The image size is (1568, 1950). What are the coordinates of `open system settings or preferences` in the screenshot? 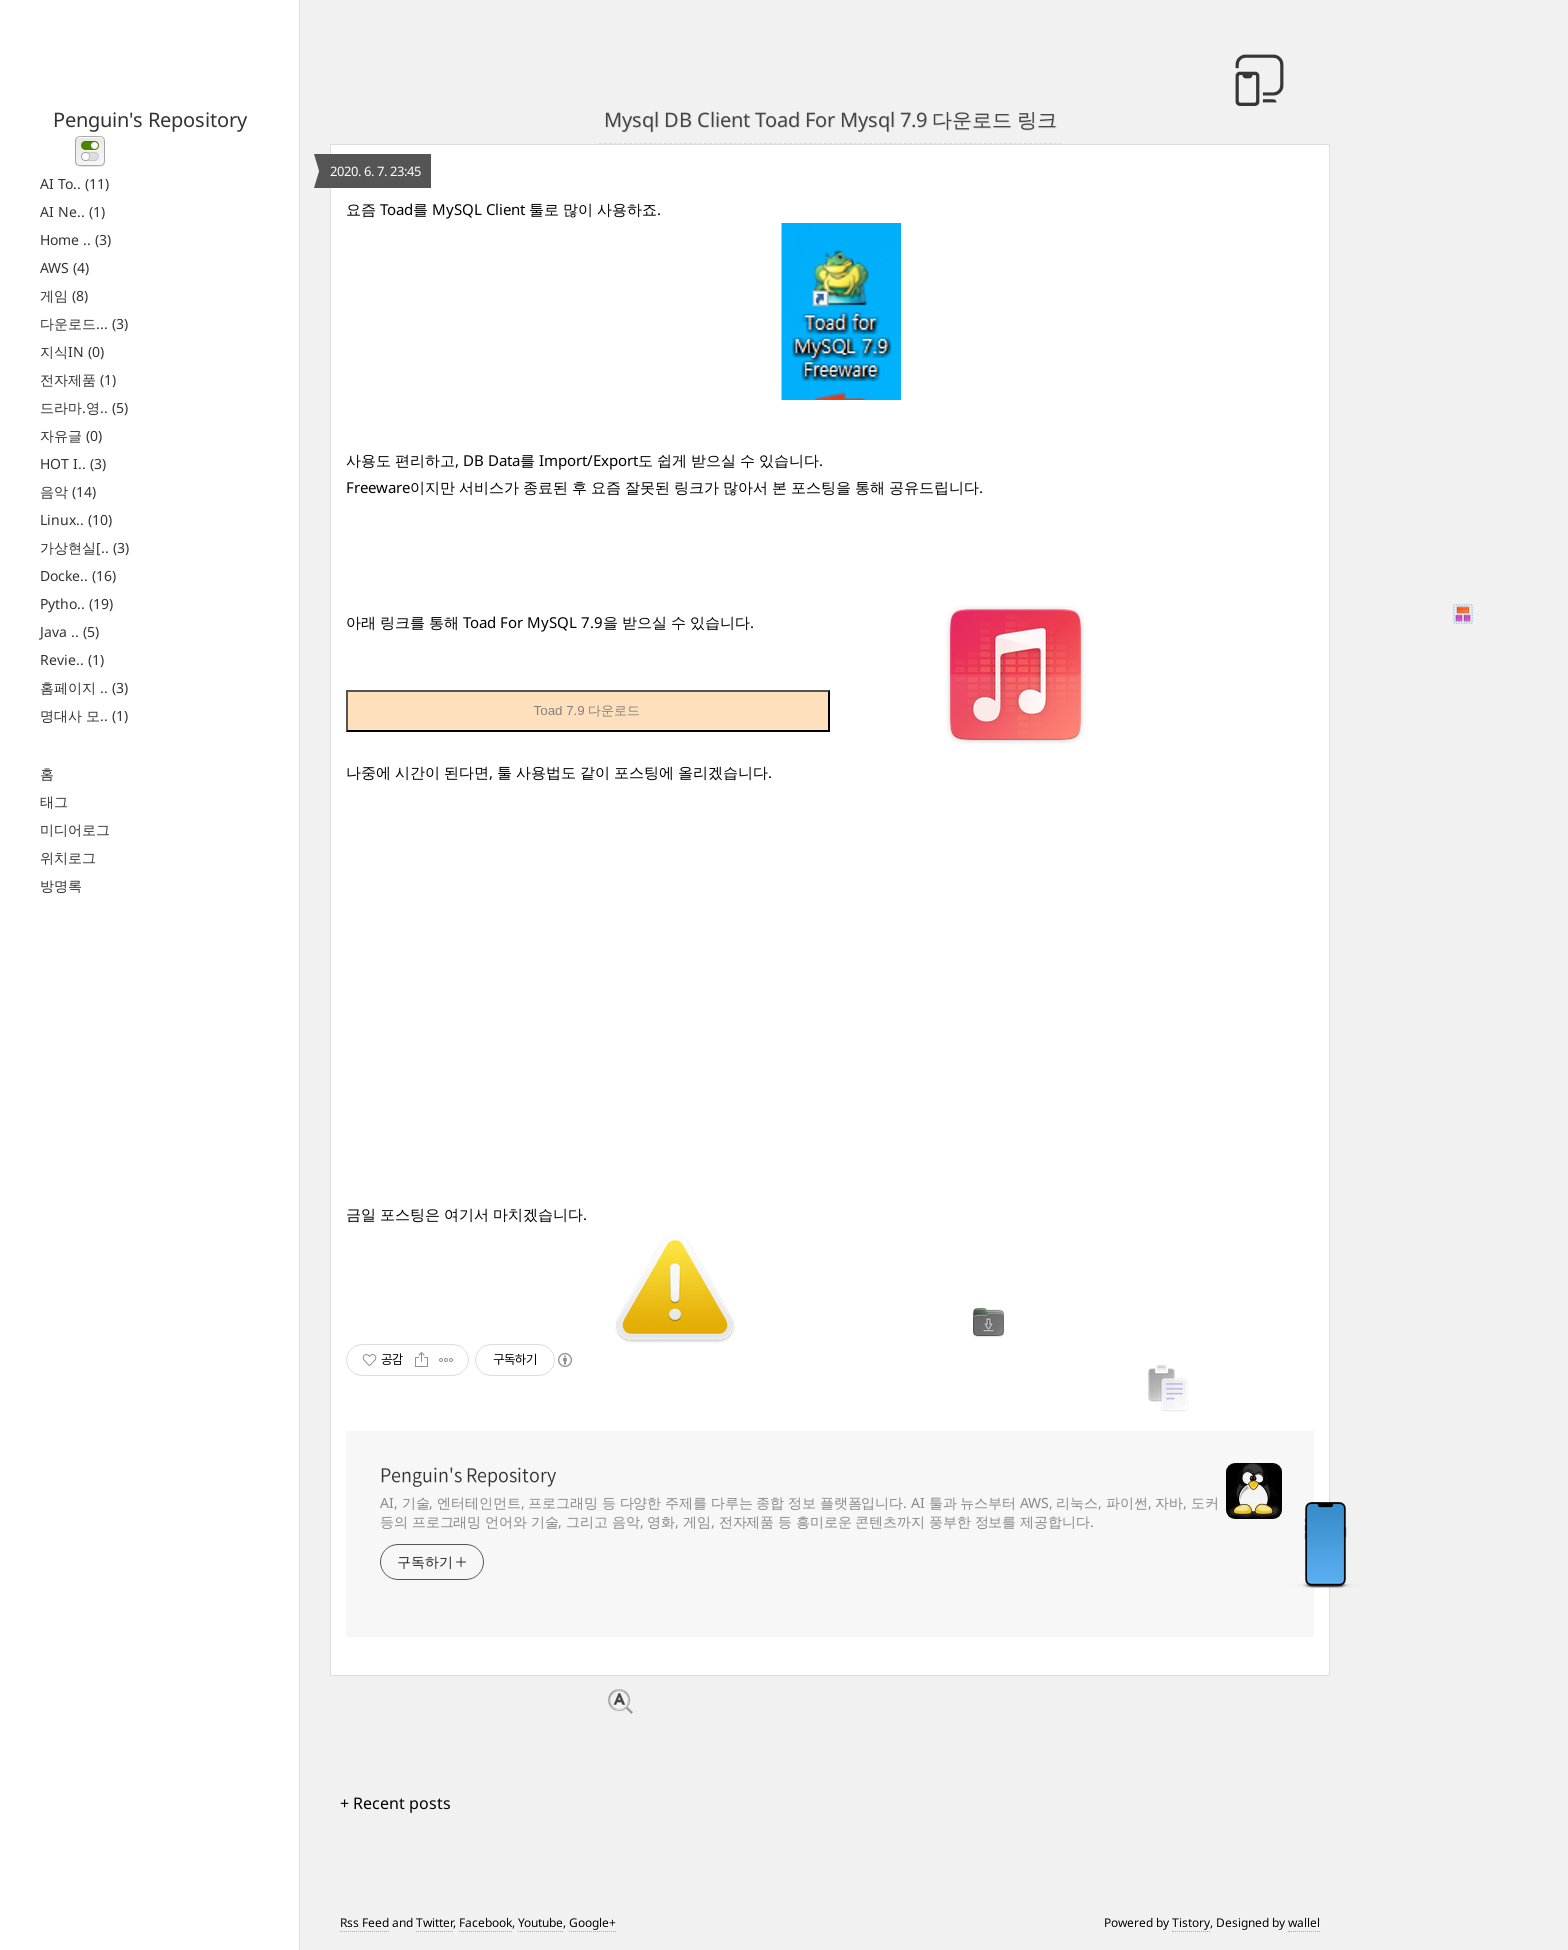 It's located at (90, 151).